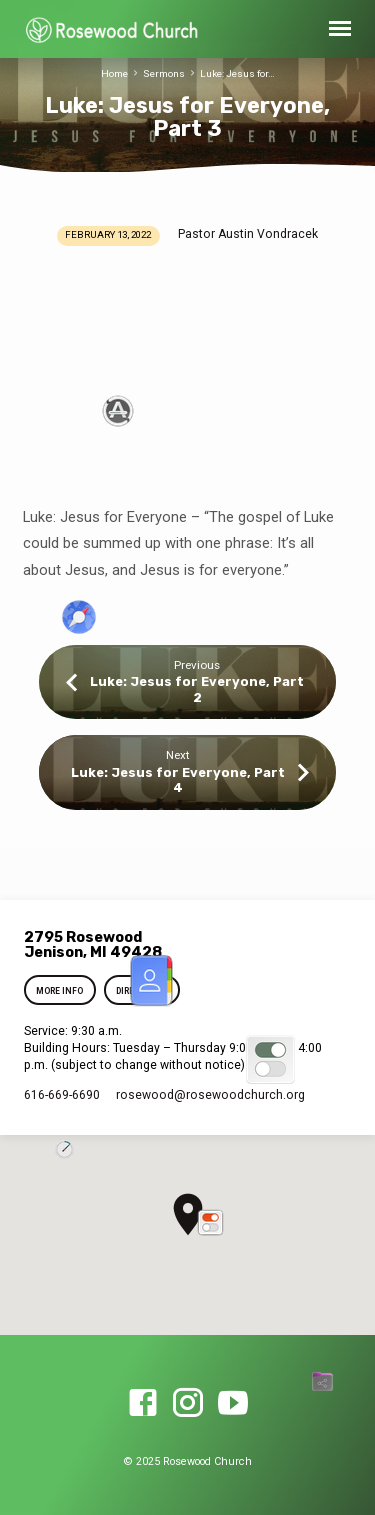 The width and height of the screenshot is (375, 1515). I want to click on open system profiler to analyze performance, so click(64, 1149).